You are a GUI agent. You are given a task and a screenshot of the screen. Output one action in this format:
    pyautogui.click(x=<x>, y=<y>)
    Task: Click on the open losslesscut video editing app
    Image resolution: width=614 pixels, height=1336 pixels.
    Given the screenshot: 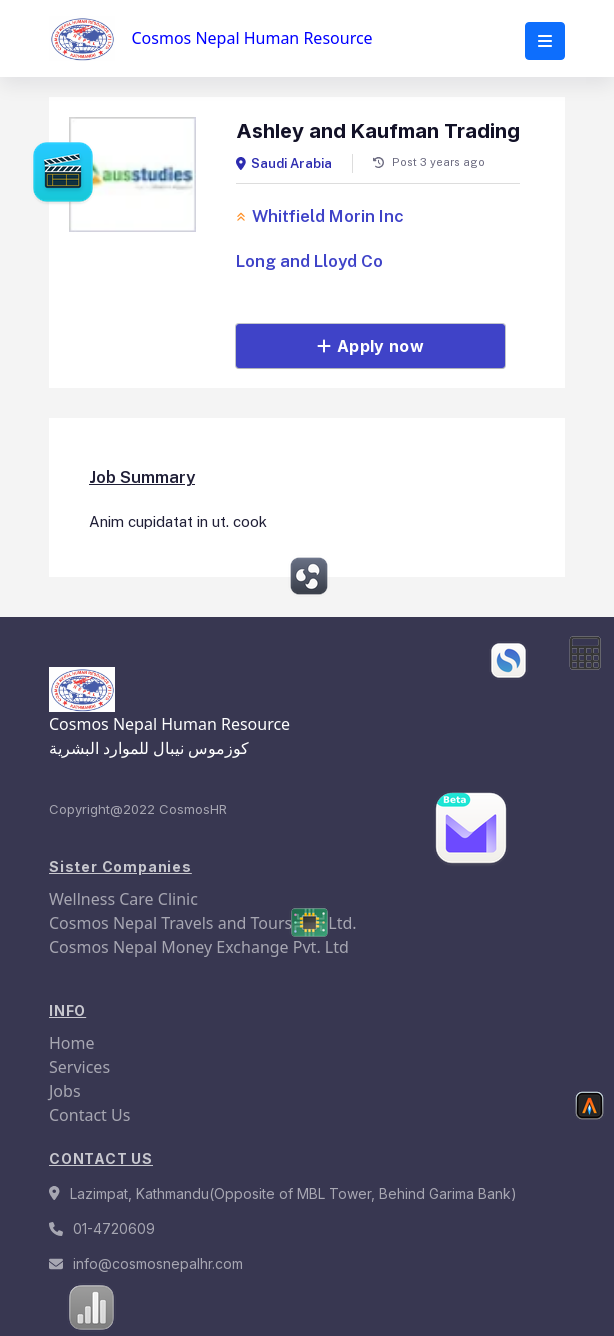 What is the action you would take?
    pyautogui.click(x=63, y=172)
    